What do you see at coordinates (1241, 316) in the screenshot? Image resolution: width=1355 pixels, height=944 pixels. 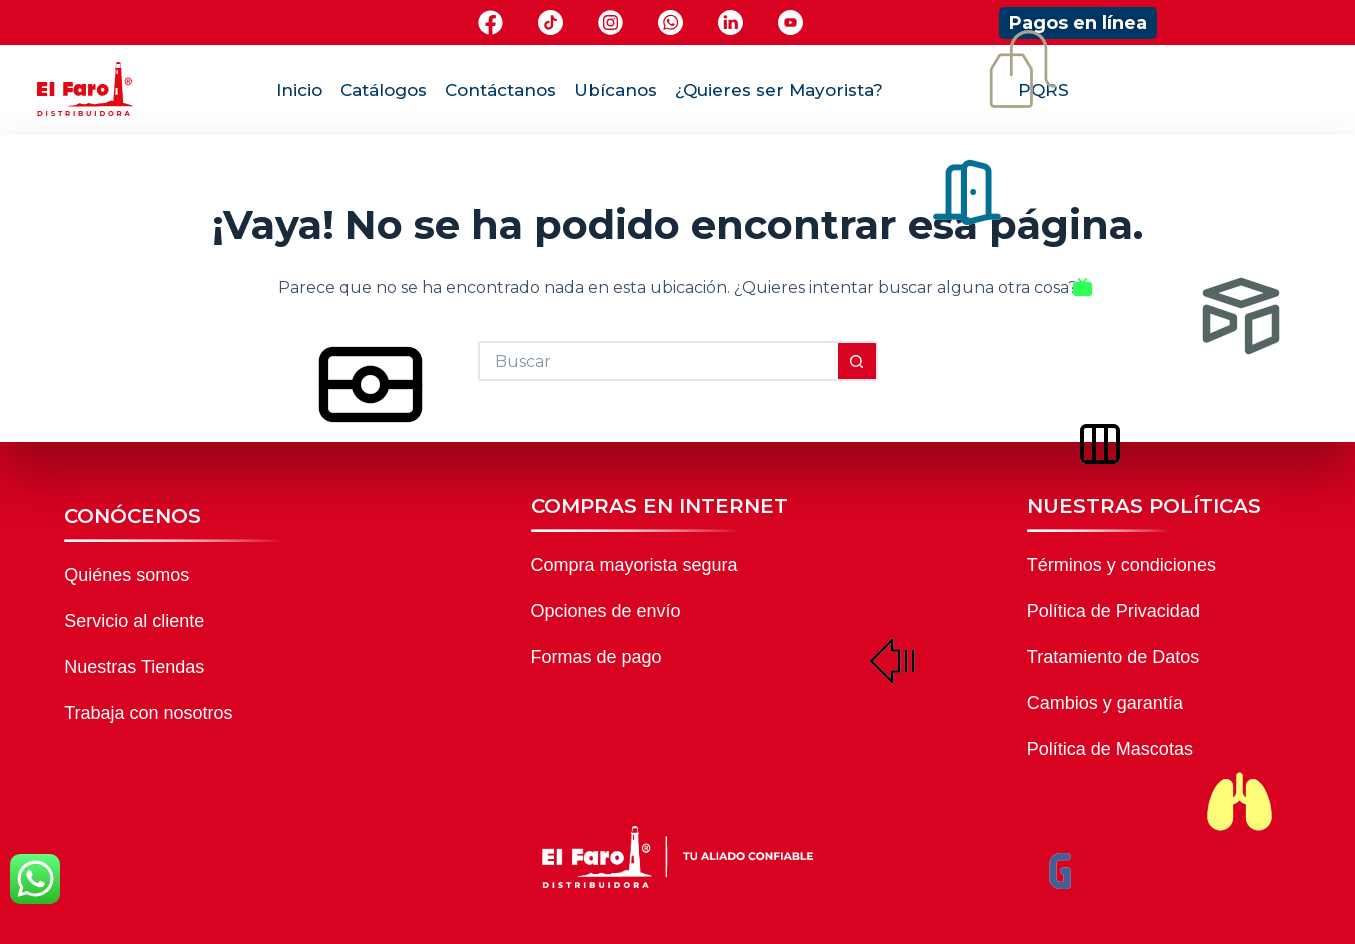 I see `open airtable` at bounding box center [1241, 316].